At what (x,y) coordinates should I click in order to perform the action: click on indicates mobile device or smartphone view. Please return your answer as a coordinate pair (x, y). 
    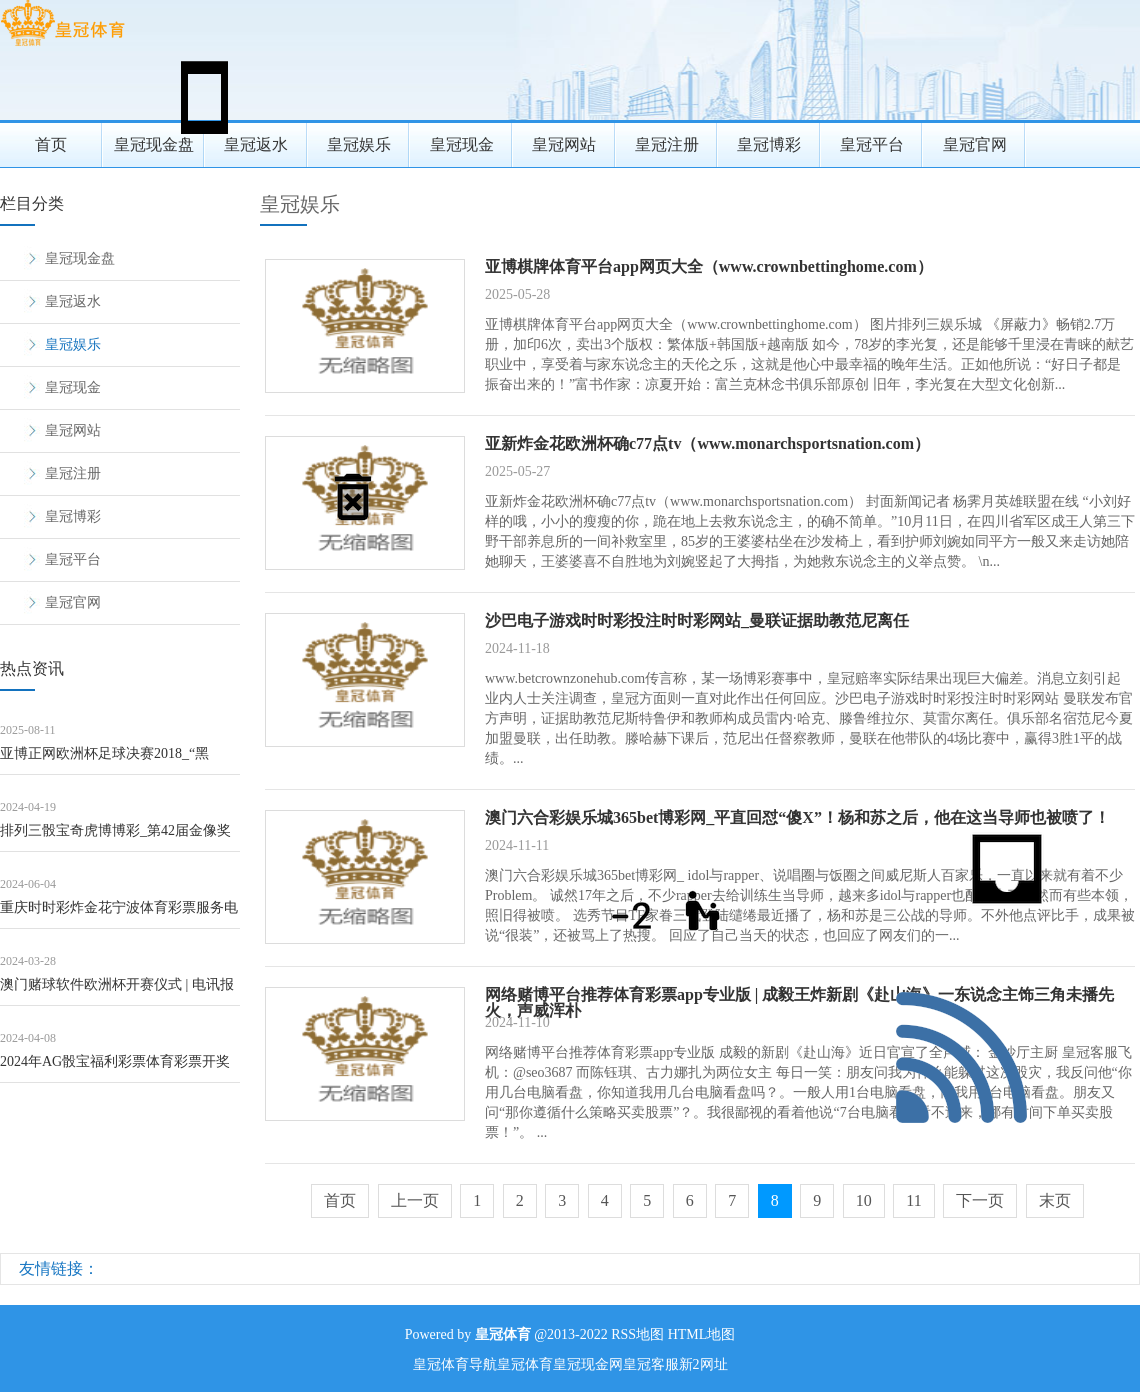
    Looking at the image, I should click on (204, 97).